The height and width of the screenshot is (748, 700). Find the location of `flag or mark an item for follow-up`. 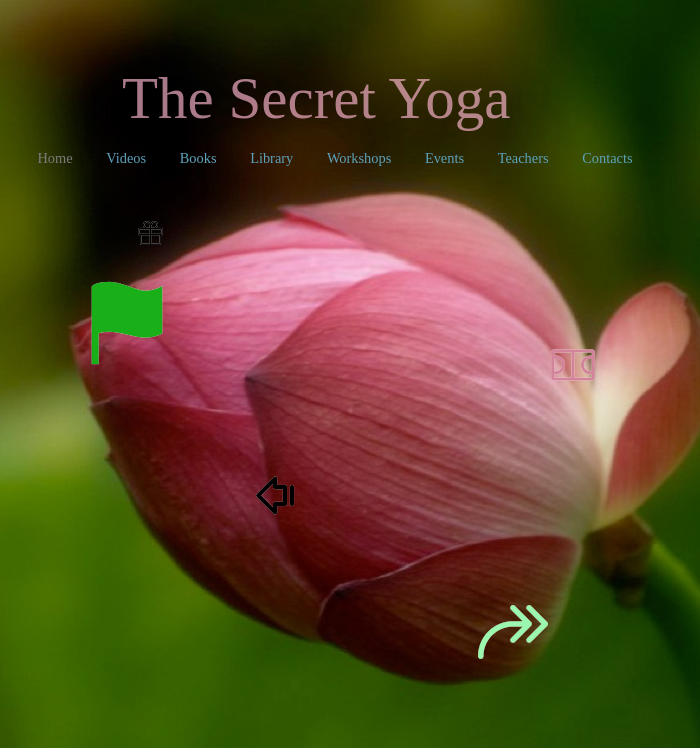

flag or mark an item for follow-up is located at coordinates (127, 323).